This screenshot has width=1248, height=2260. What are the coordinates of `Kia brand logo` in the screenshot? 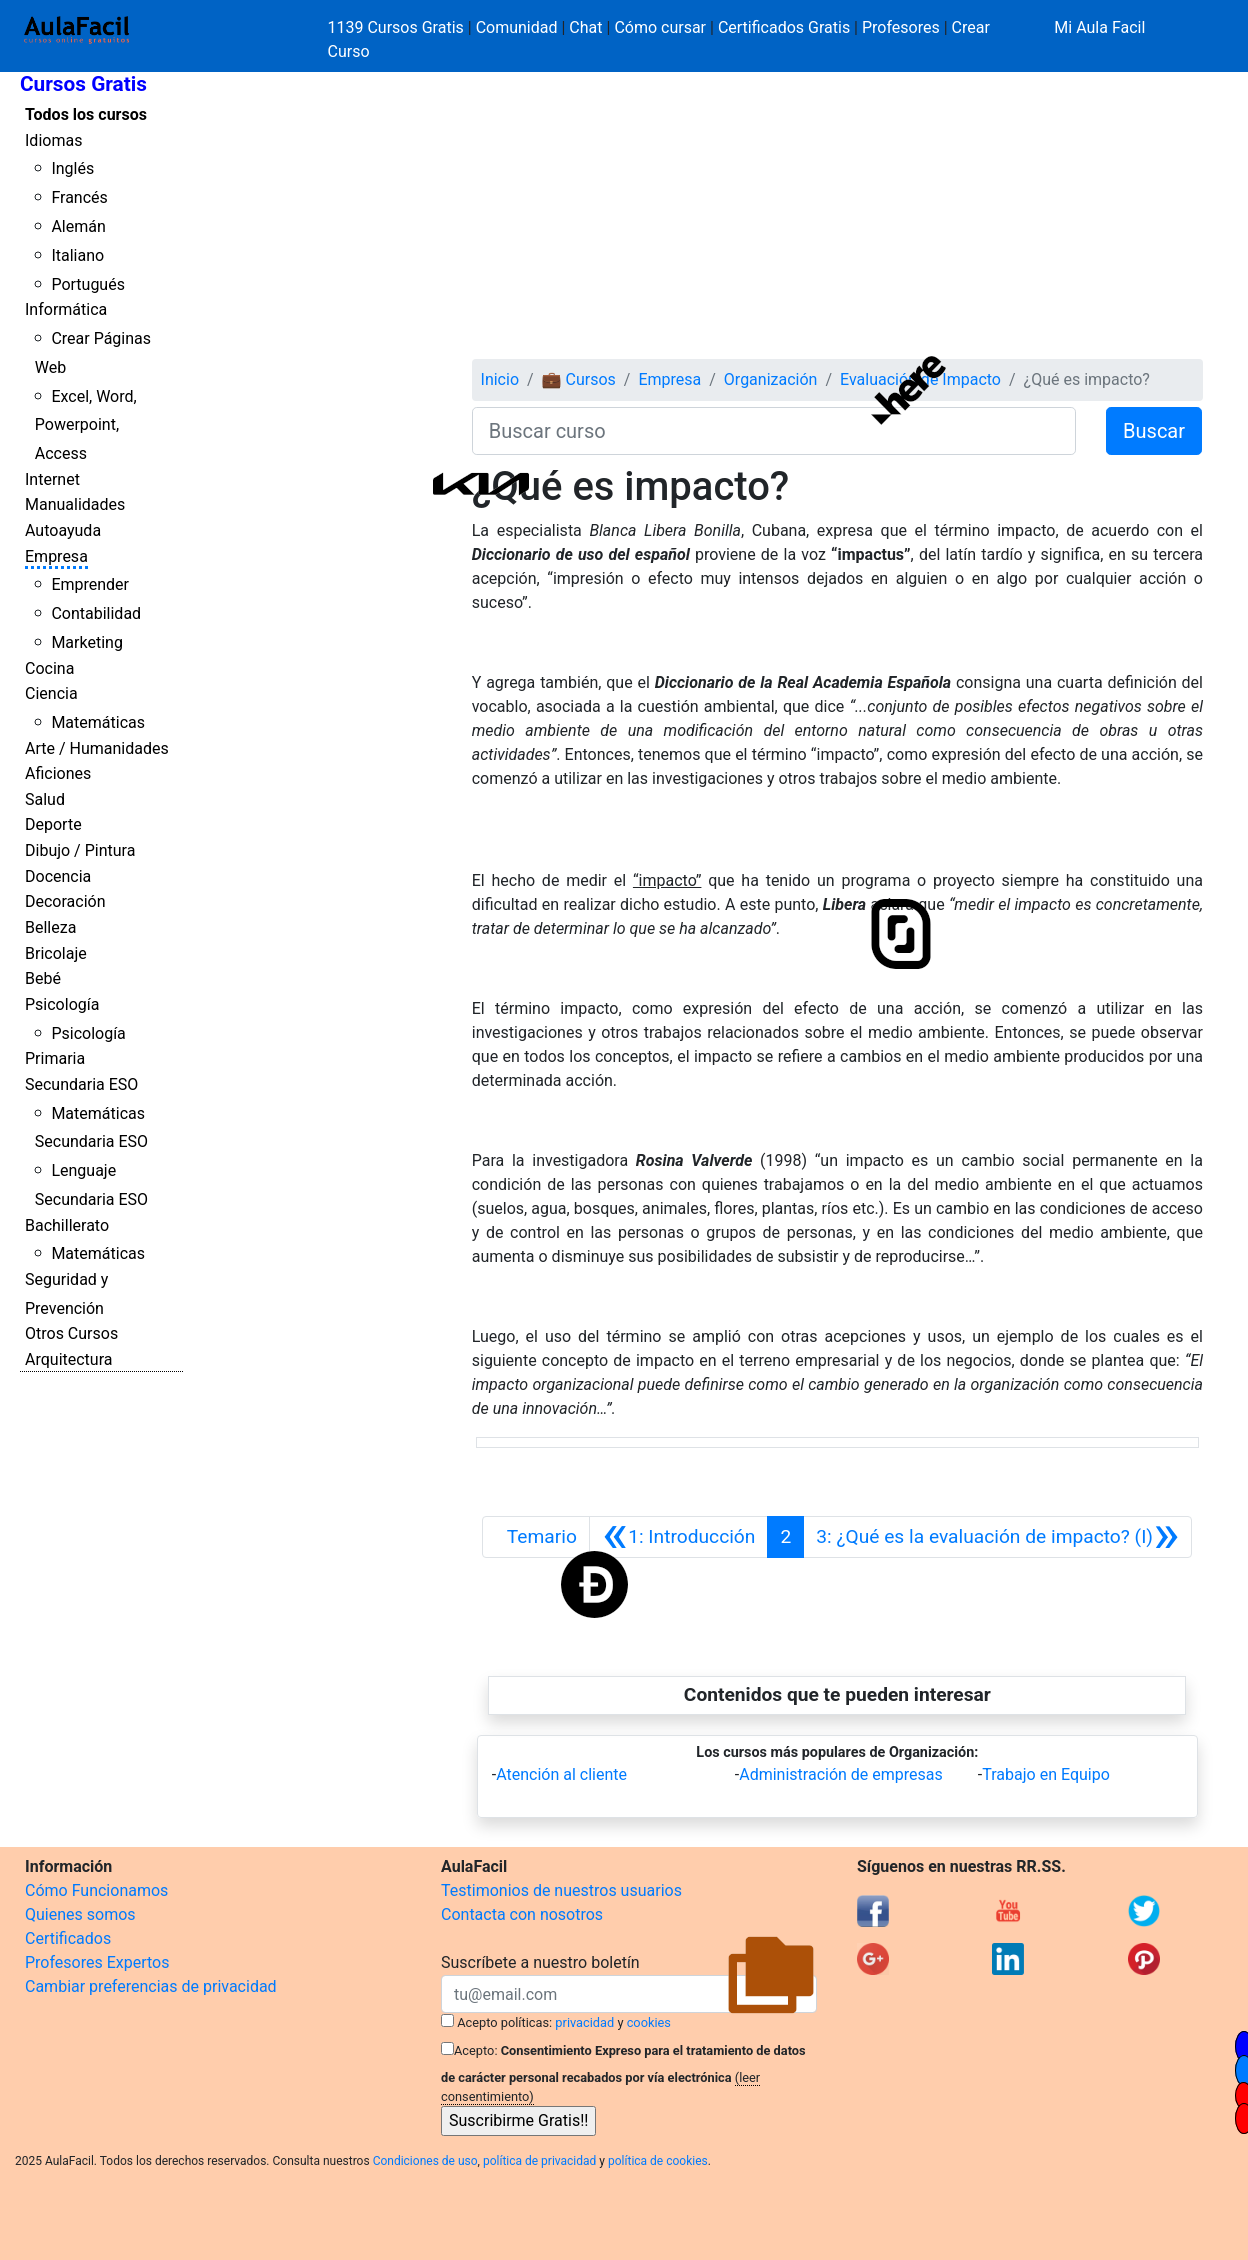 It's located at (481, 484).